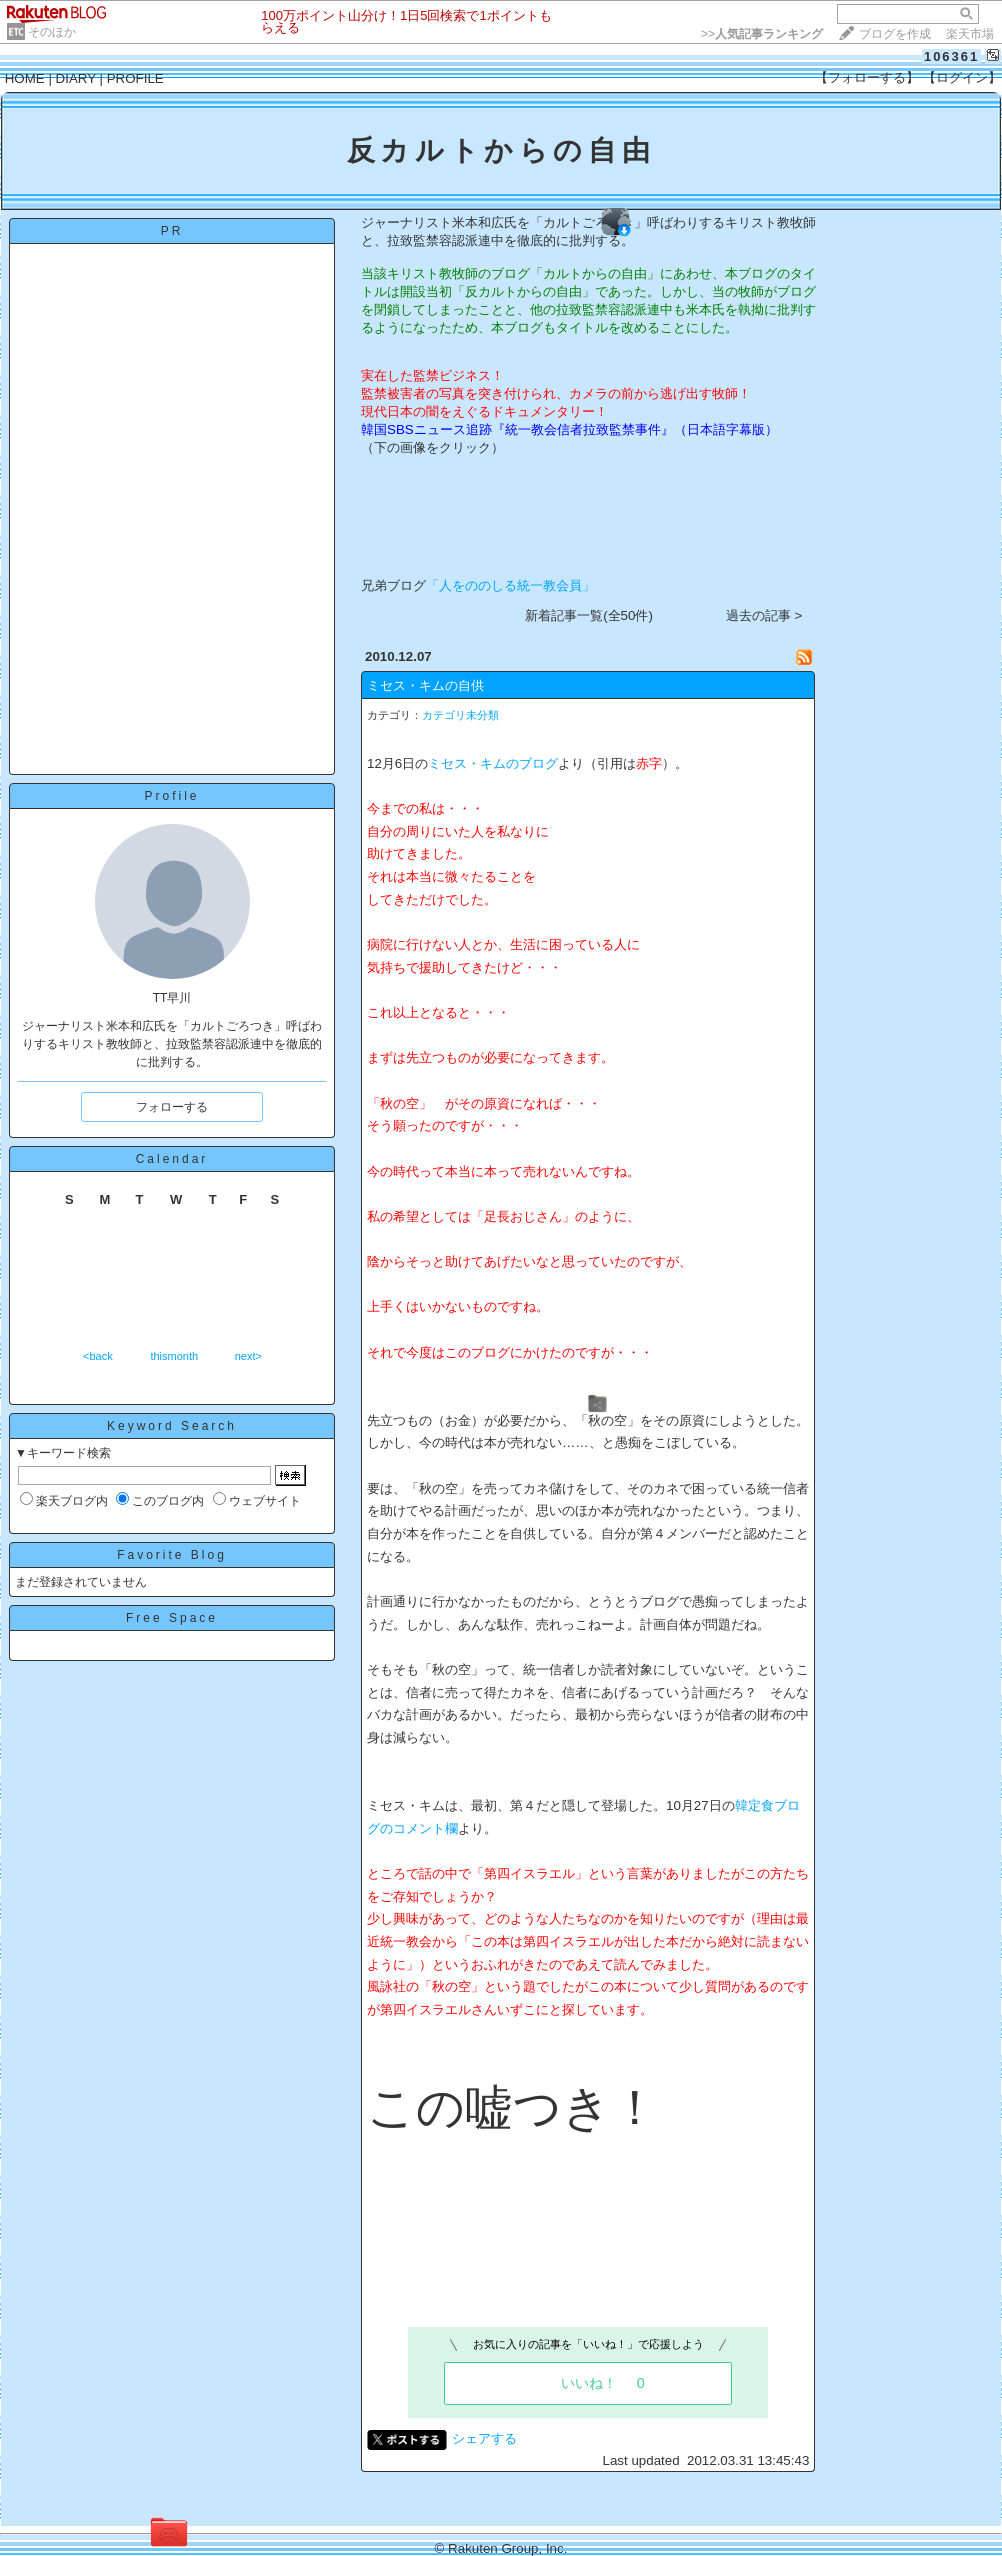  What do you see at coordinates (169, 2532) in the screenshot?
I see `open your games folder` at bounding box center [169, 2532].